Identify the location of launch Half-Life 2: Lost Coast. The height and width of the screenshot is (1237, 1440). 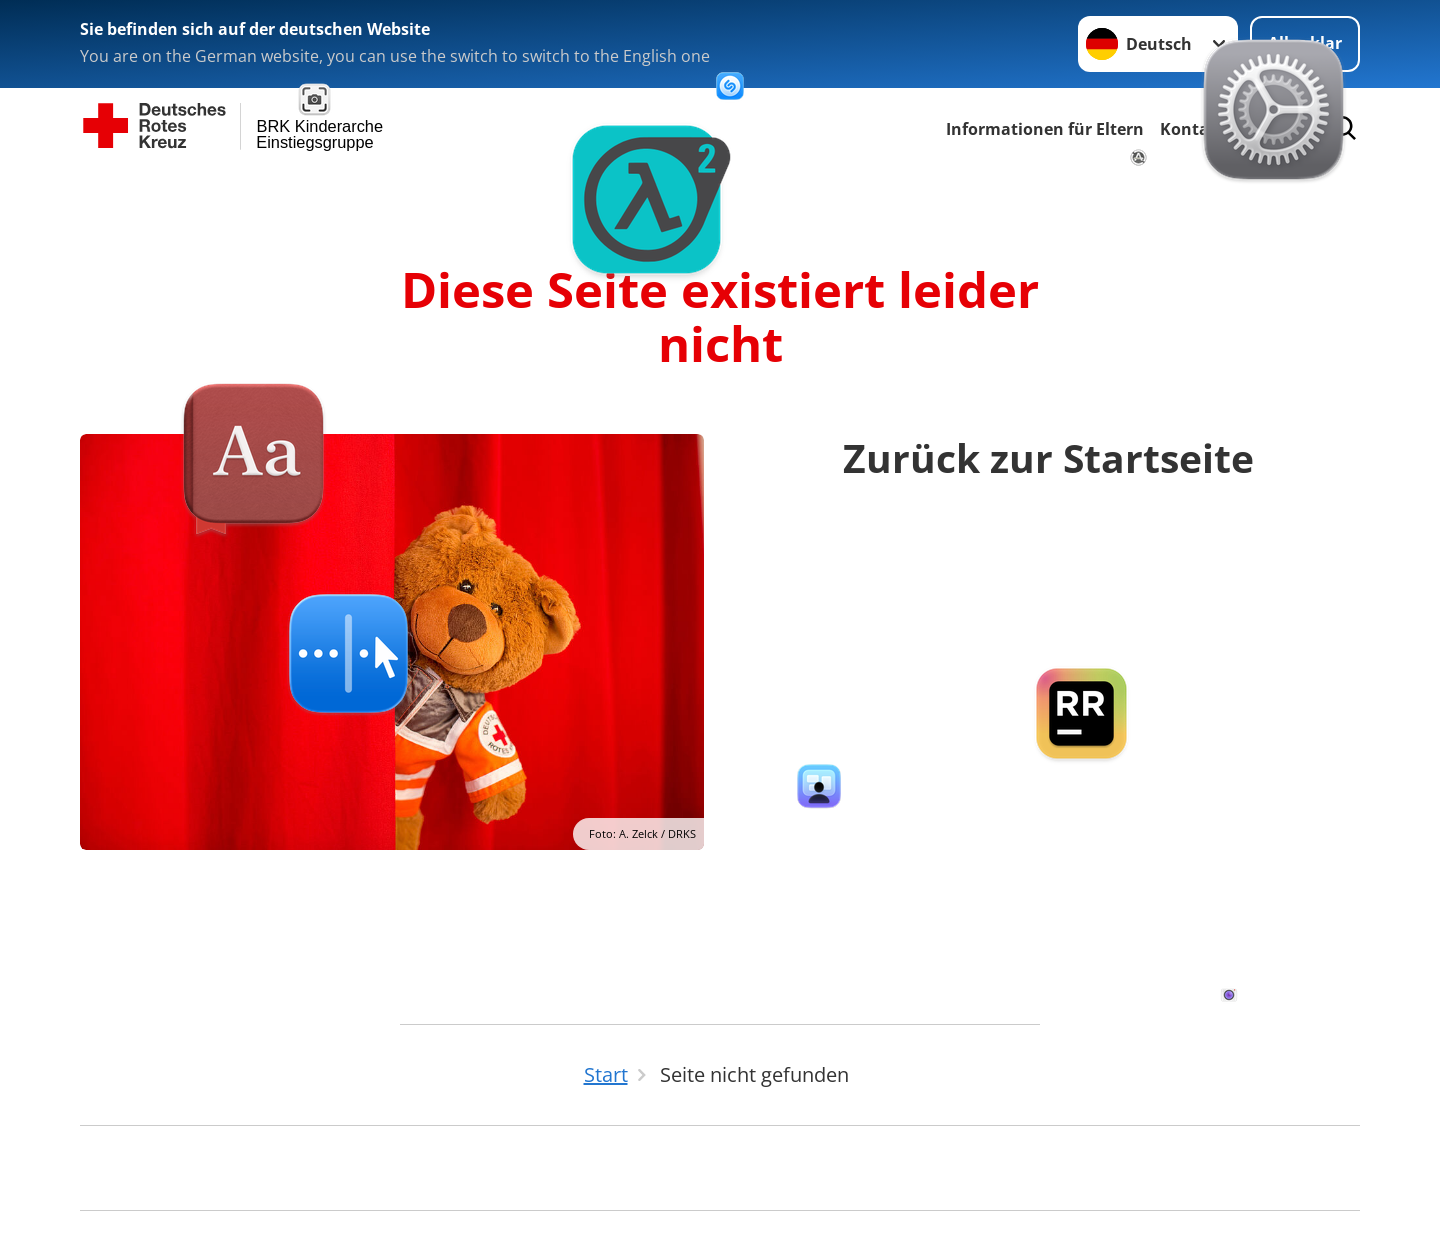
(646, 199).